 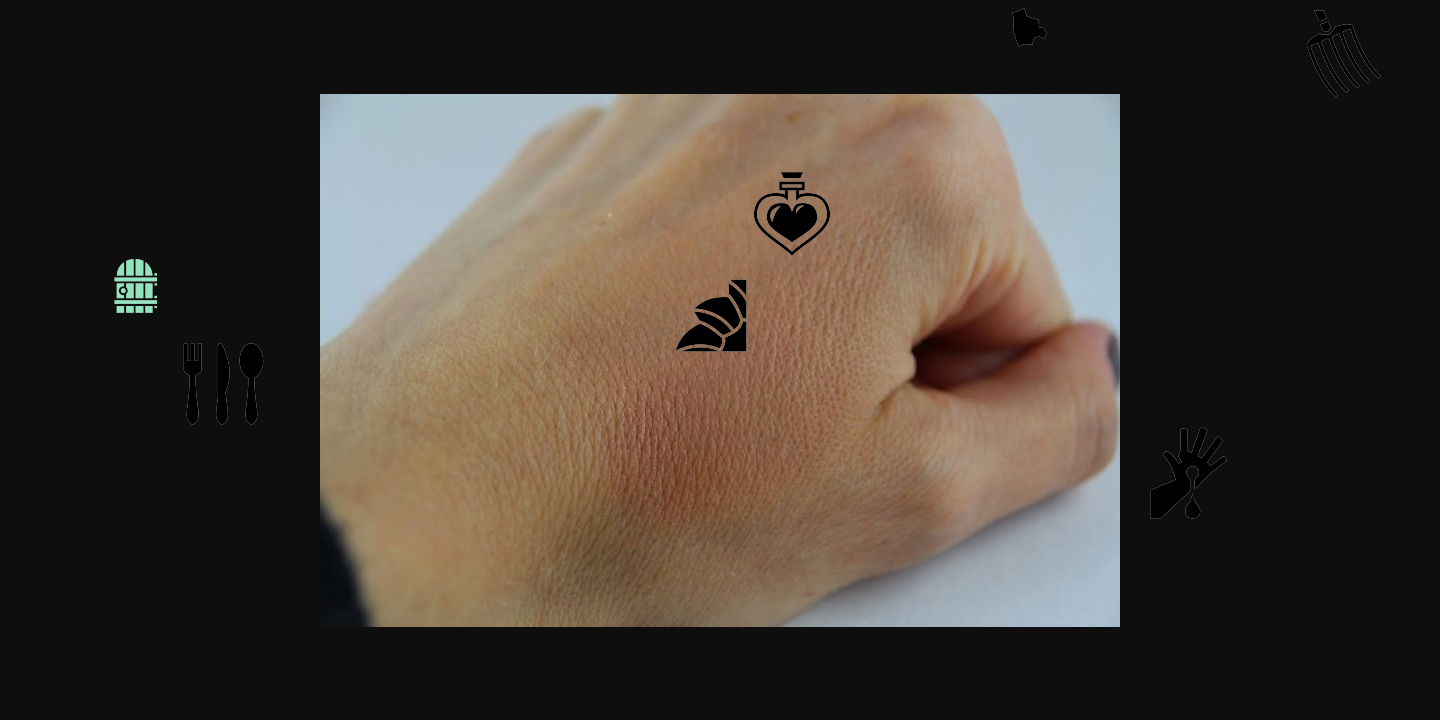 I want to click on enter or exit a room or building, so click(x=134, y=286).